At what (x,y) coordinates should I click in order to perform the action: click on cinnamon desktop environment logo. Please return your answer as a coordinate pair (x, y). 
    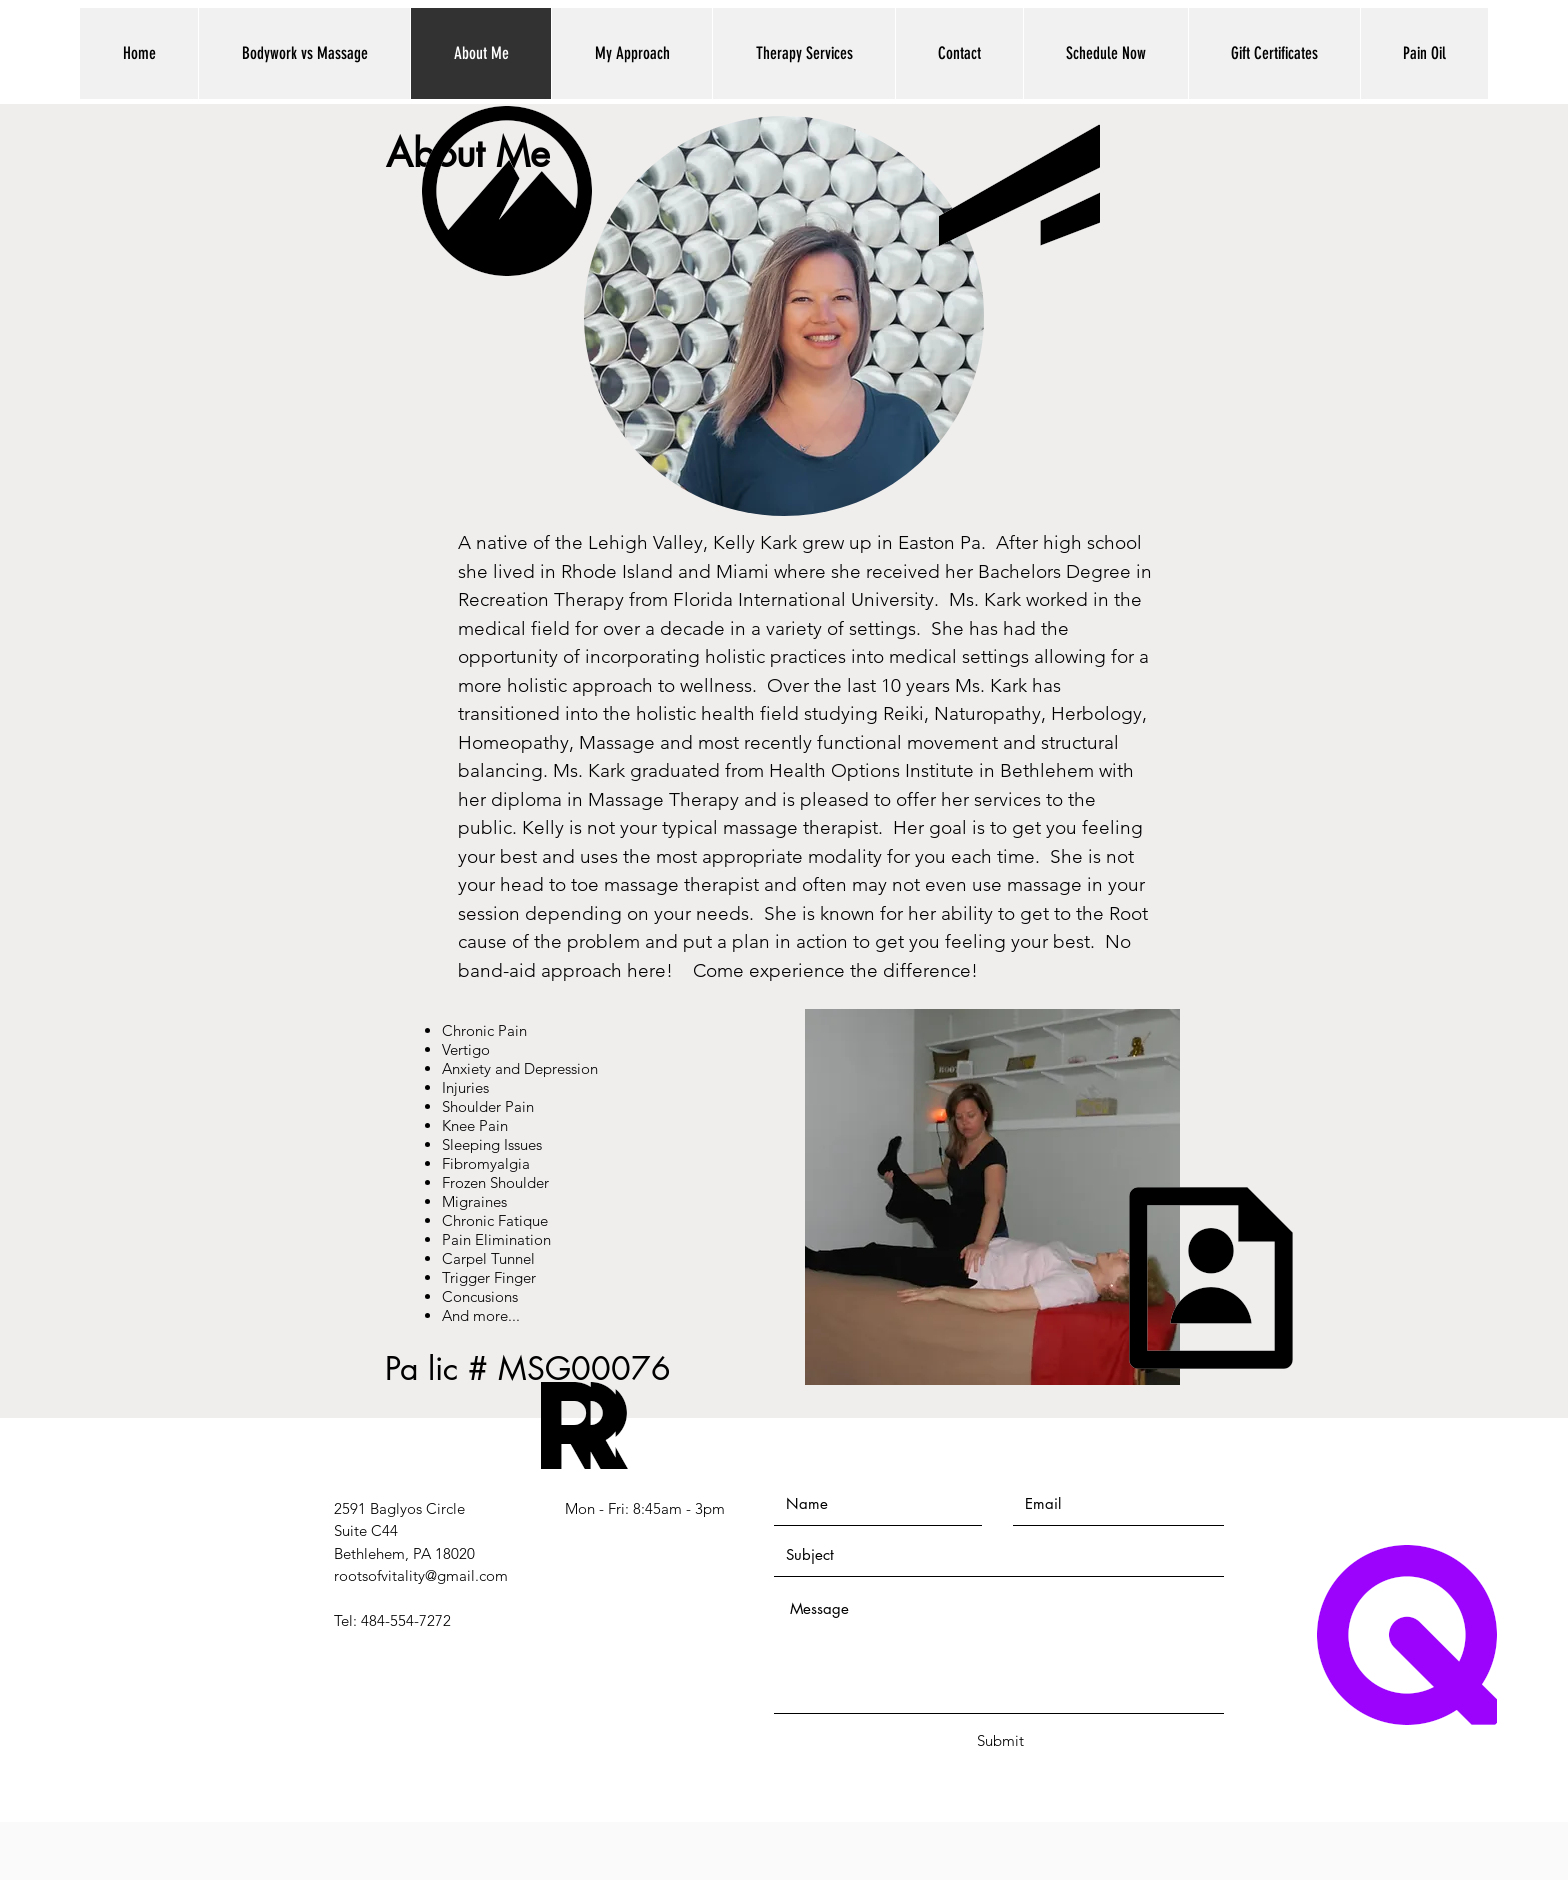
    Looking at the image, I should click on (507, 191).